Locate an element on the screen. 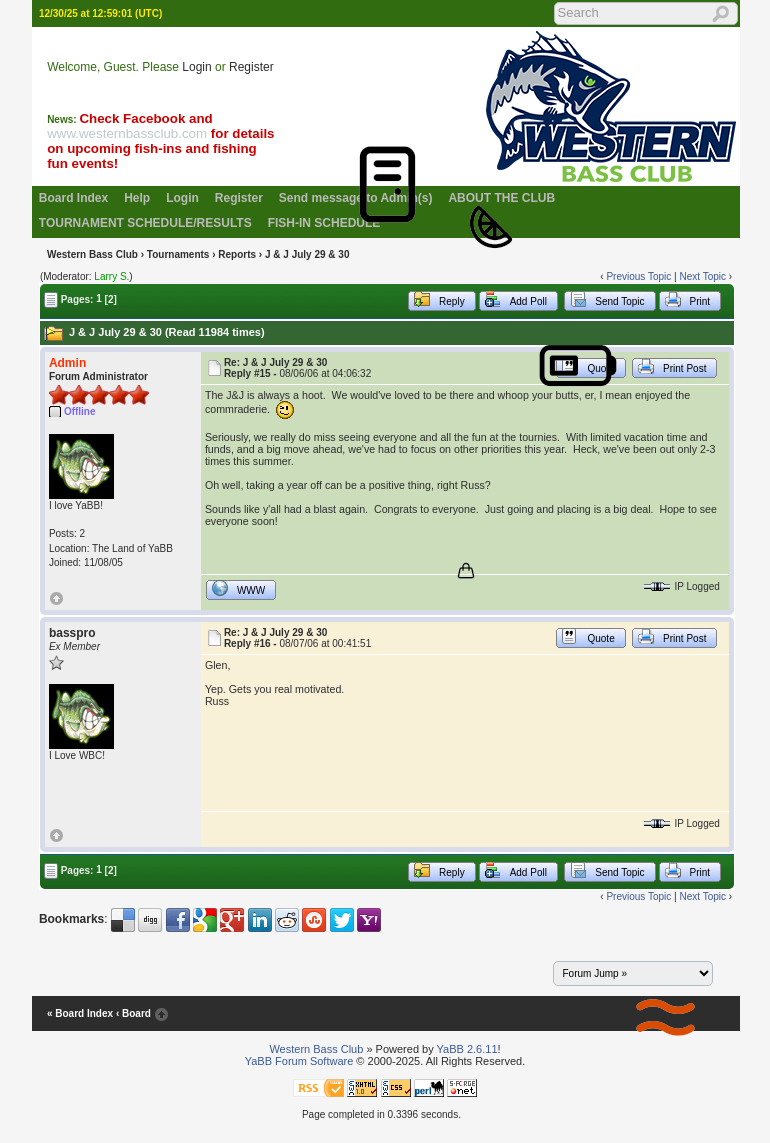 The width and height of the screenshot is (770, 1143). indicates approximate or estimated value is located at coordinates (665, 1017).